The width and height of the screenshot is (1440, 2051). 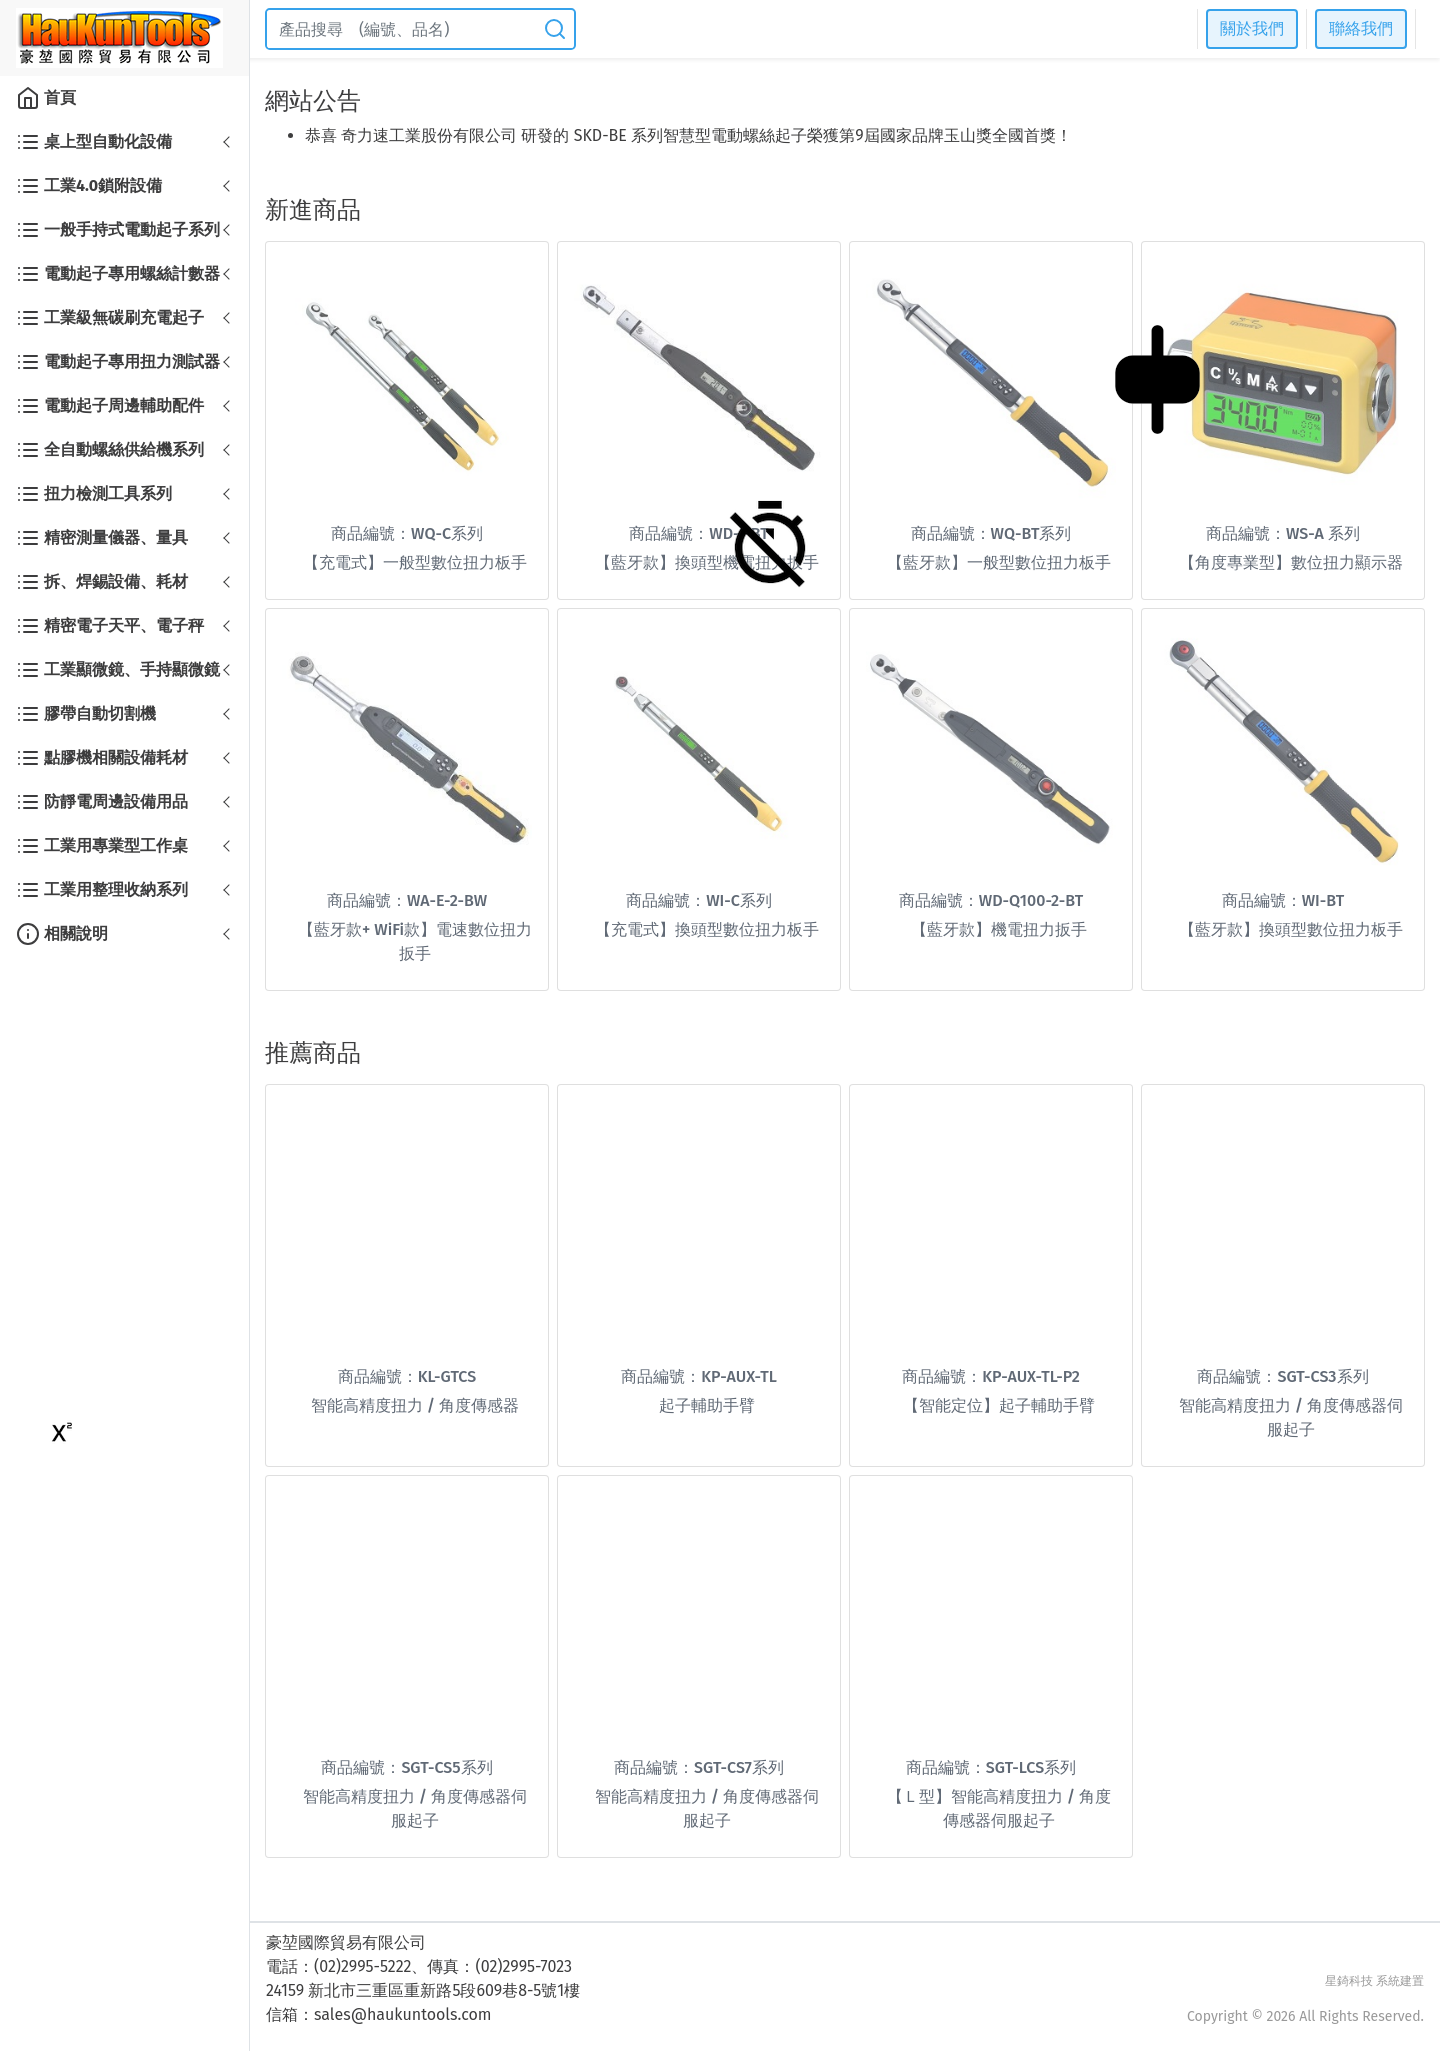 I want to click on center align content horizontally, so click(x=1157, y=379).